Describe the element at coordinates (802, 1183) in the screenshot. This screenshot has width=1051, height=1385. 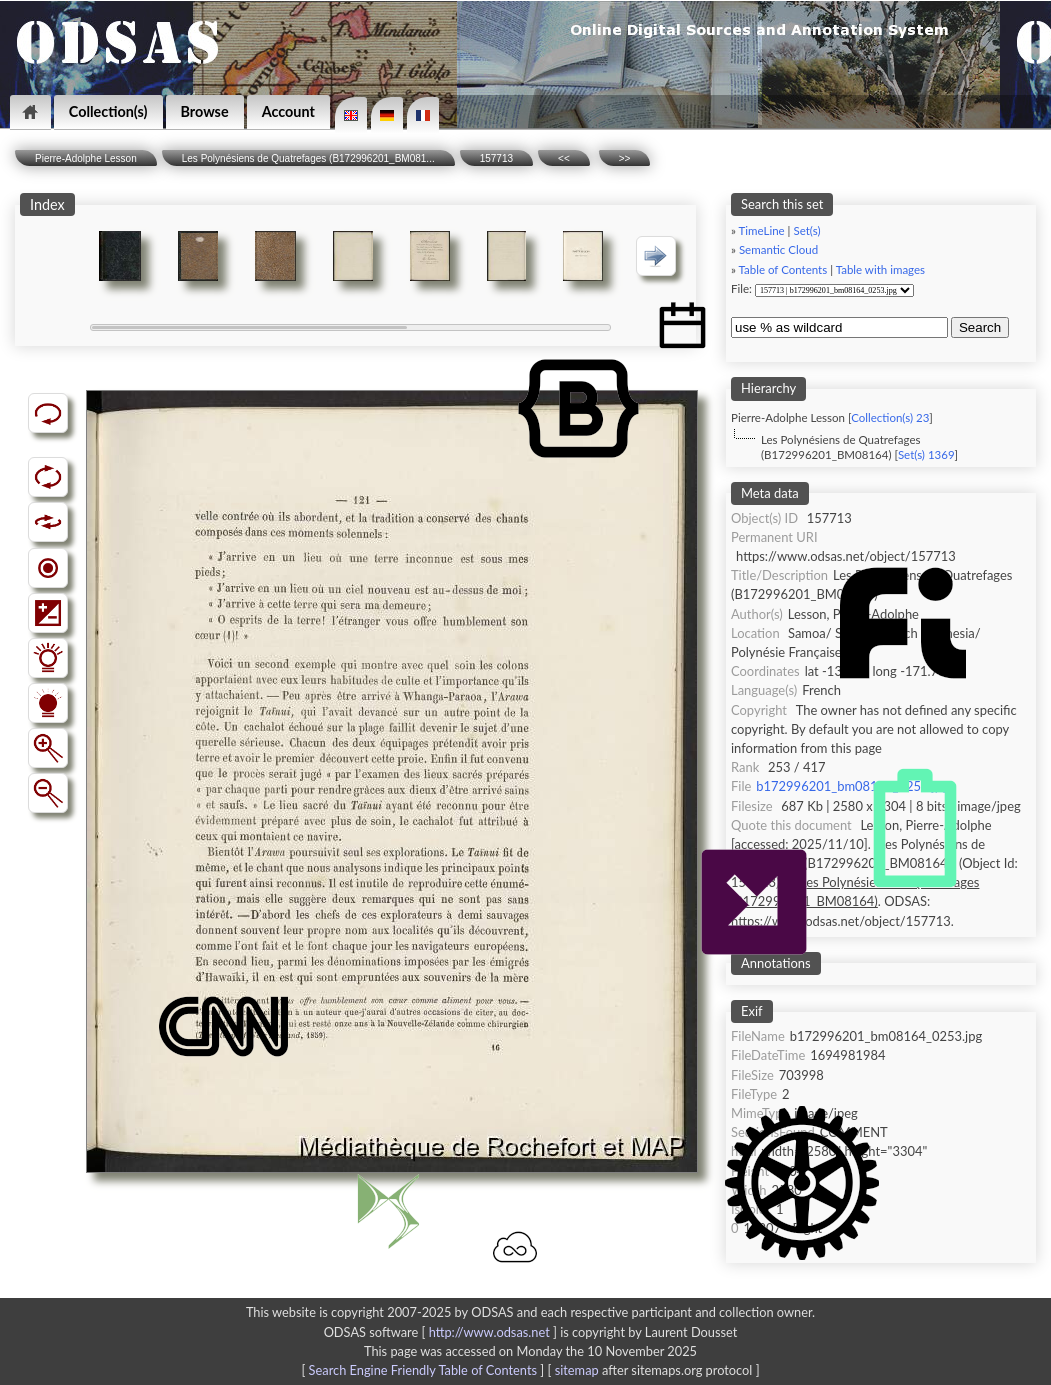
I see `Rotary International organization logo` at that location.